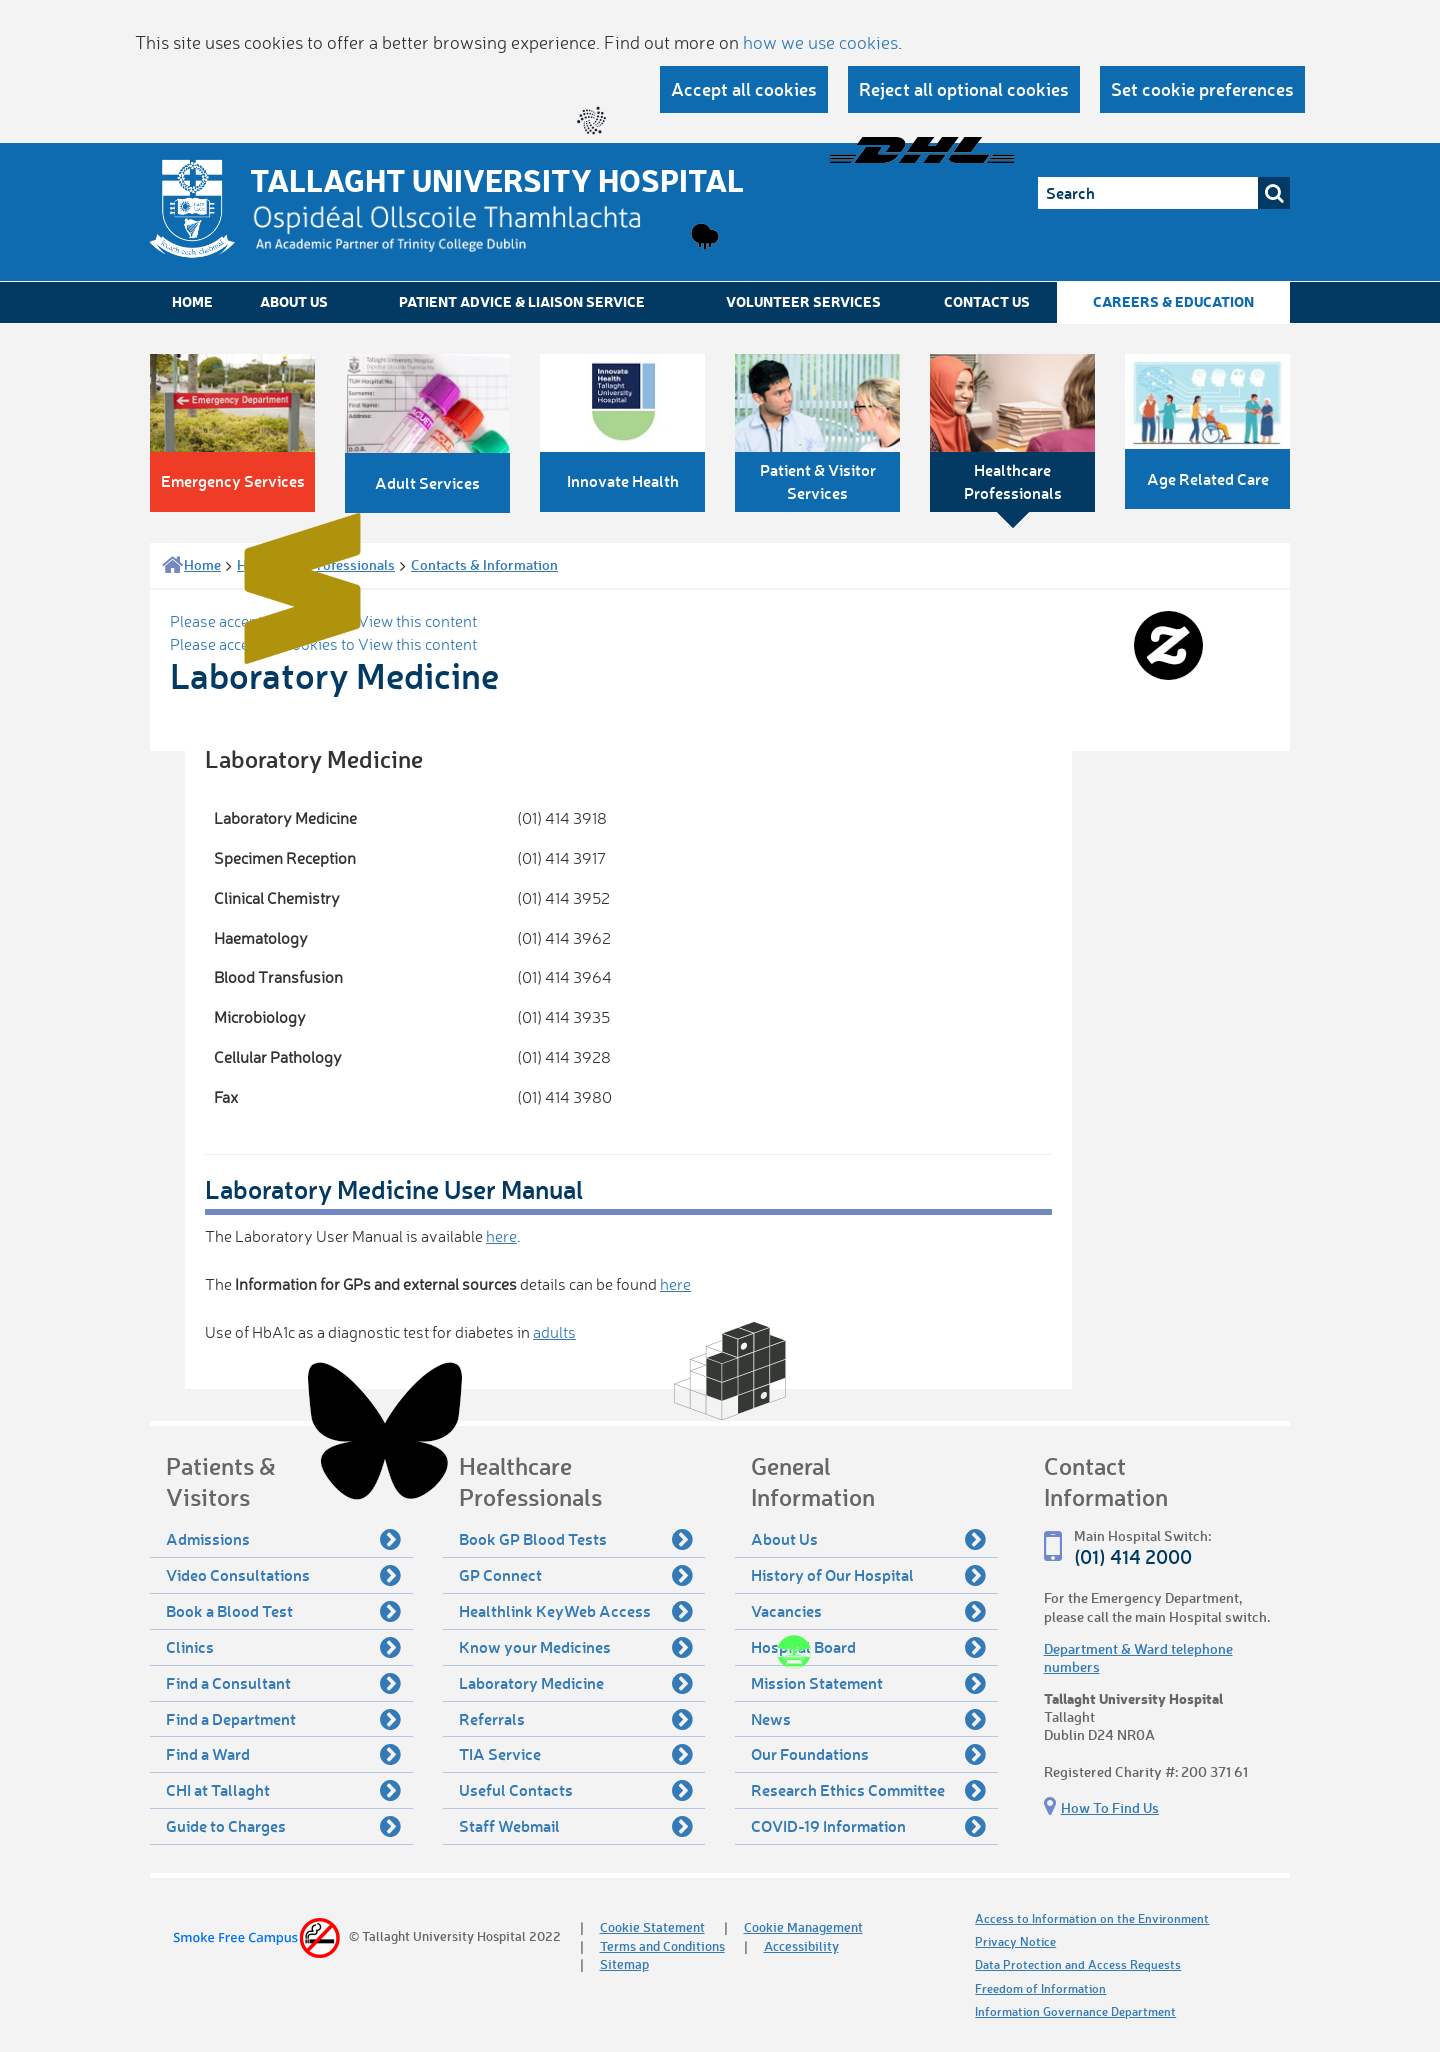 This screenshot has width=1440, height=2052. I want to click on DHL shipping and logistics company logo, so click(922, 150).